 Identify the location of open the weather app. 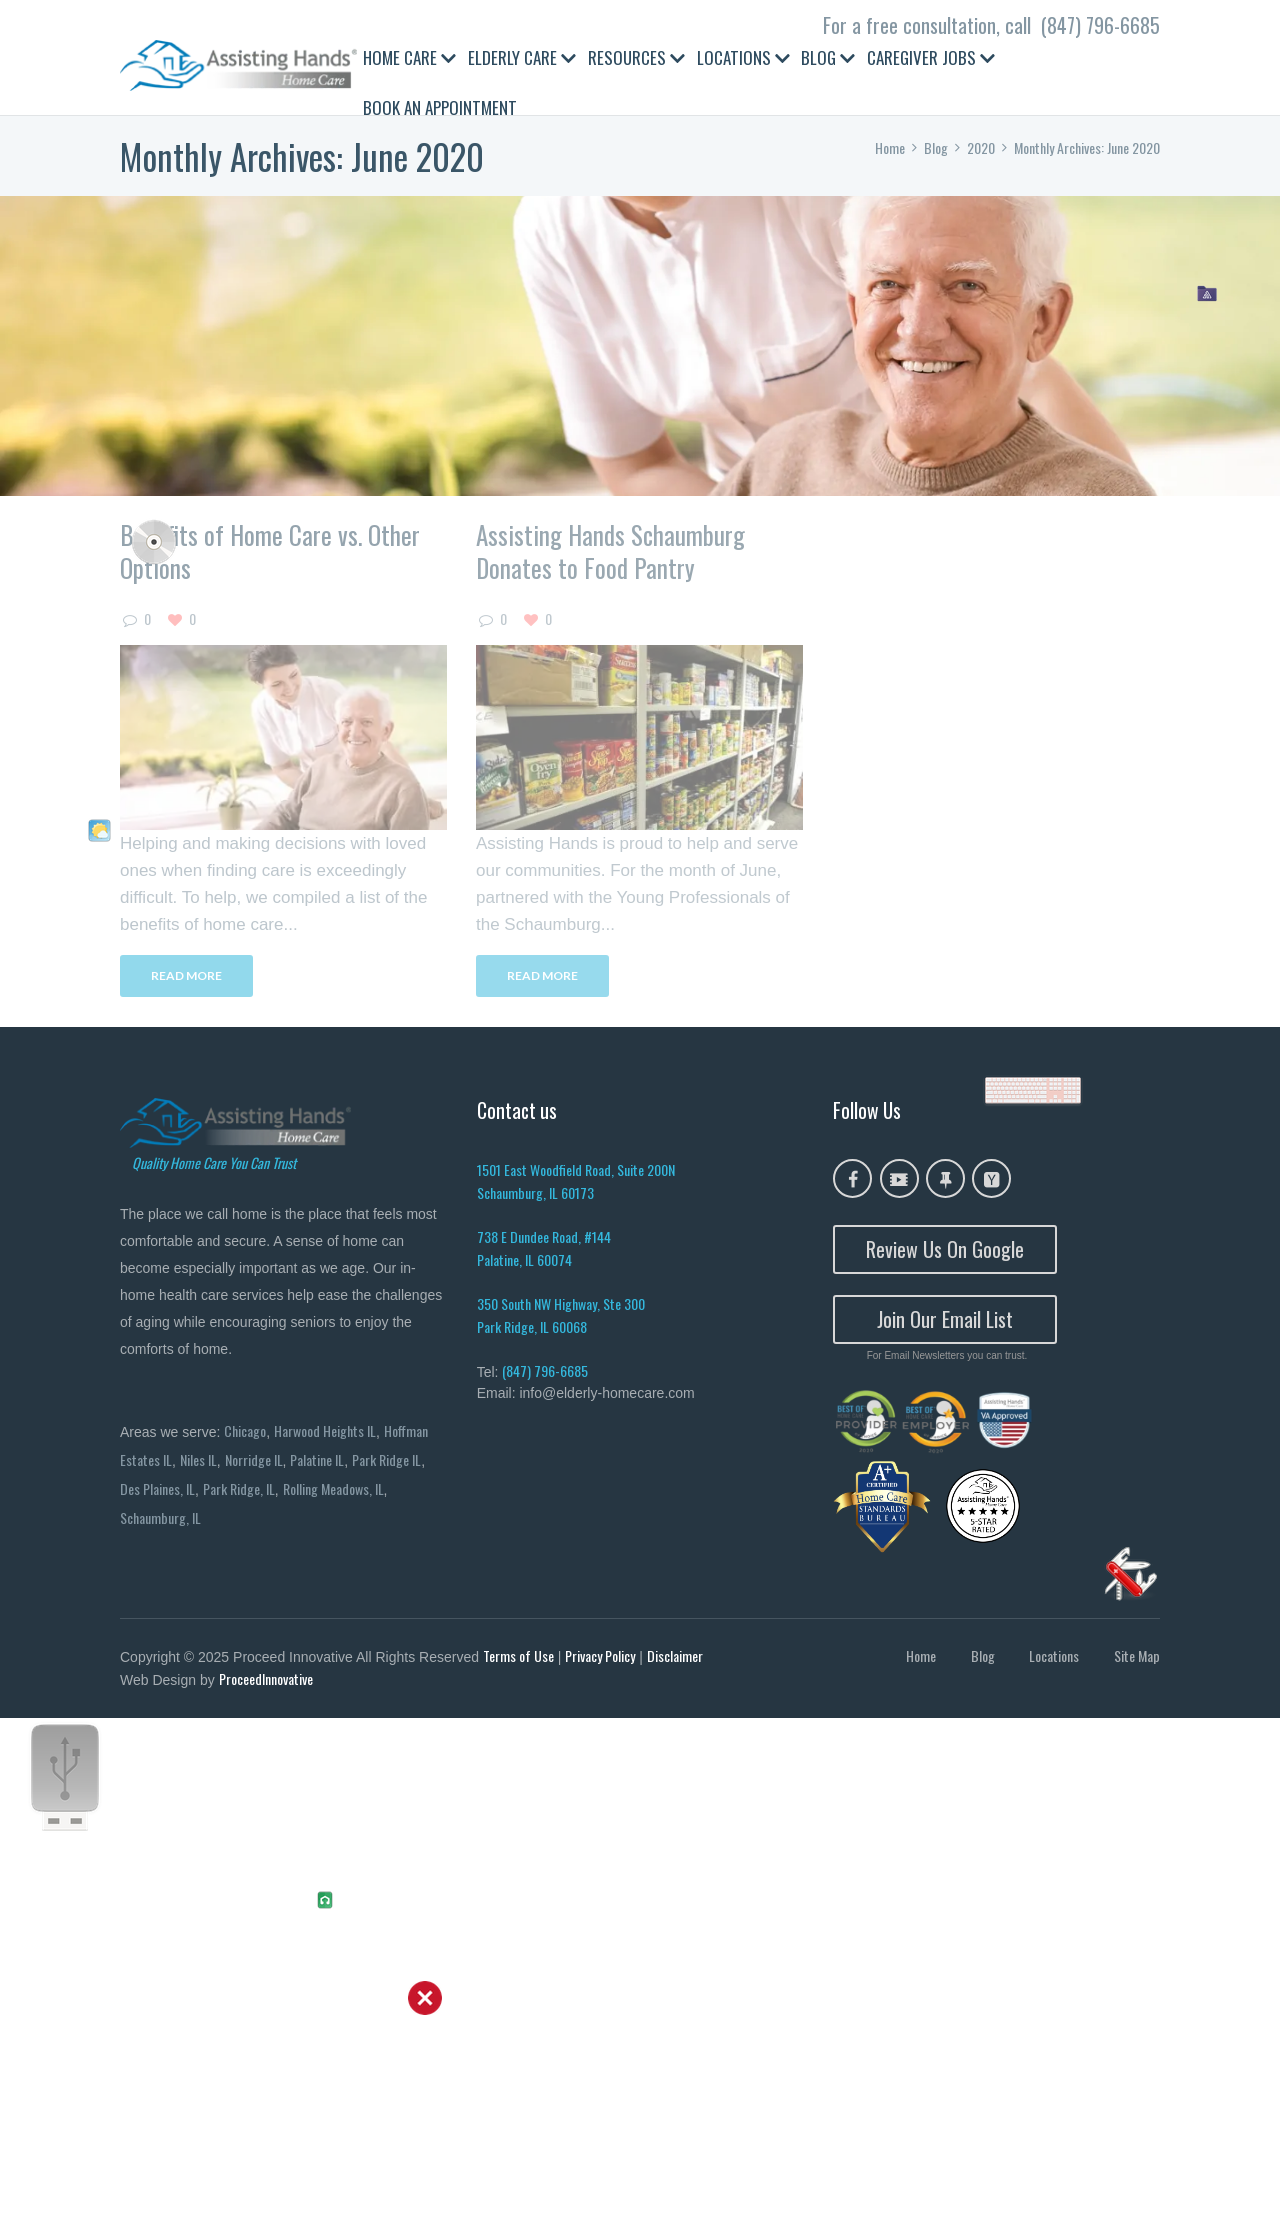
(99, 830).